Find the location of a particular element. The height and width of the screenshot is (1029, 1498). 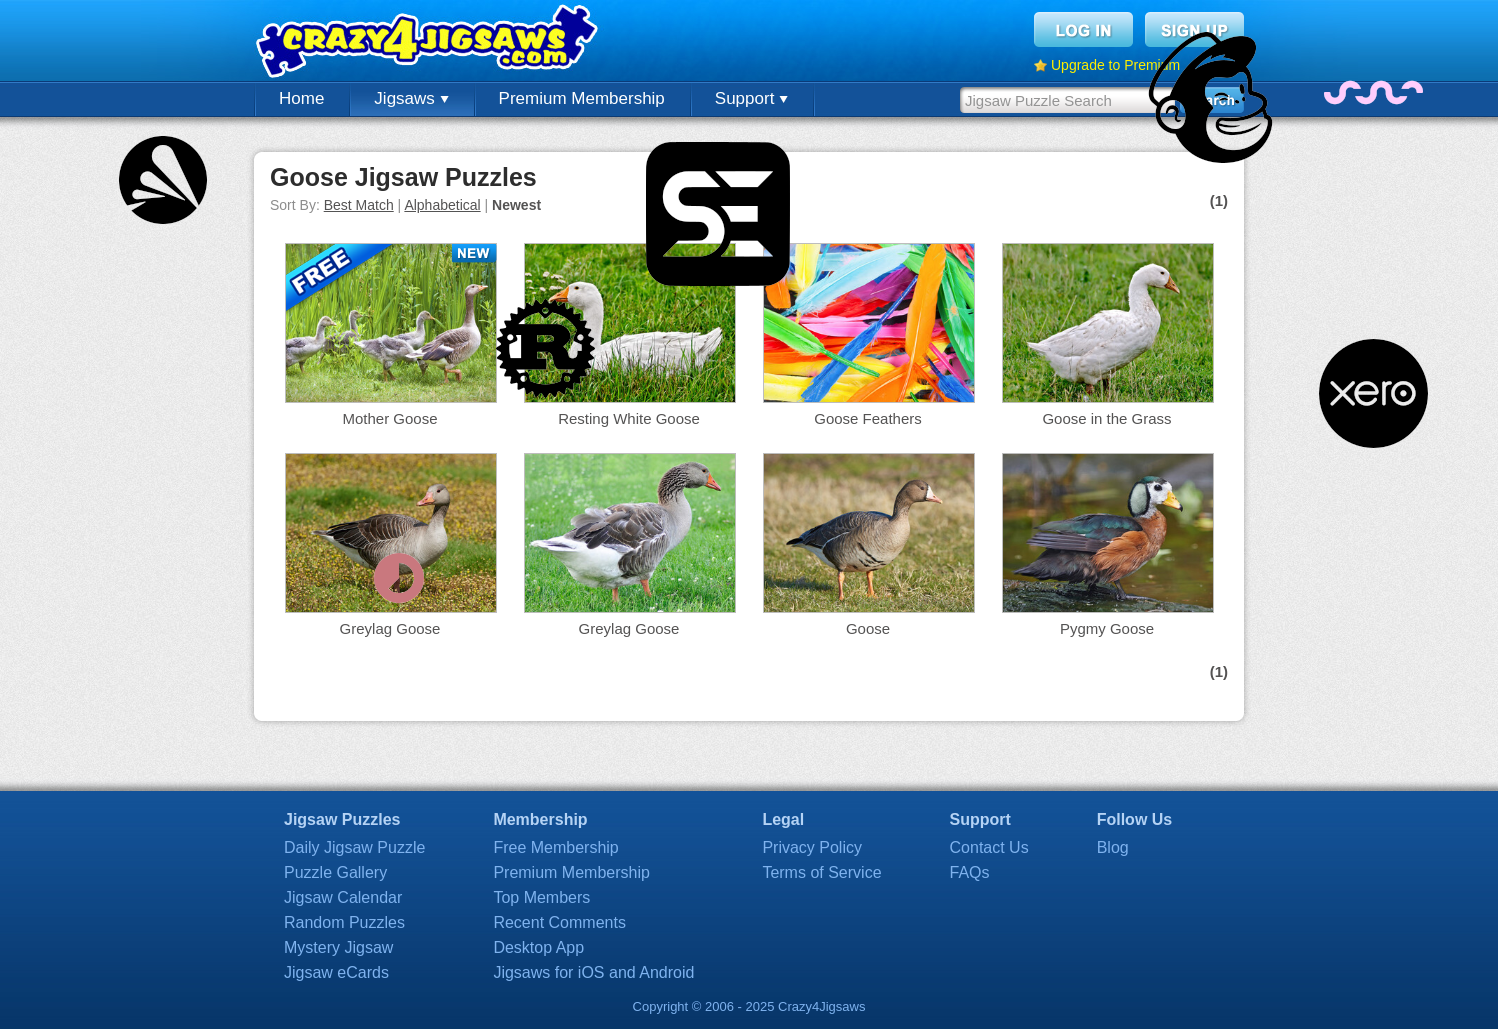

open xero accounting software is located at coordinates (1373, 393).